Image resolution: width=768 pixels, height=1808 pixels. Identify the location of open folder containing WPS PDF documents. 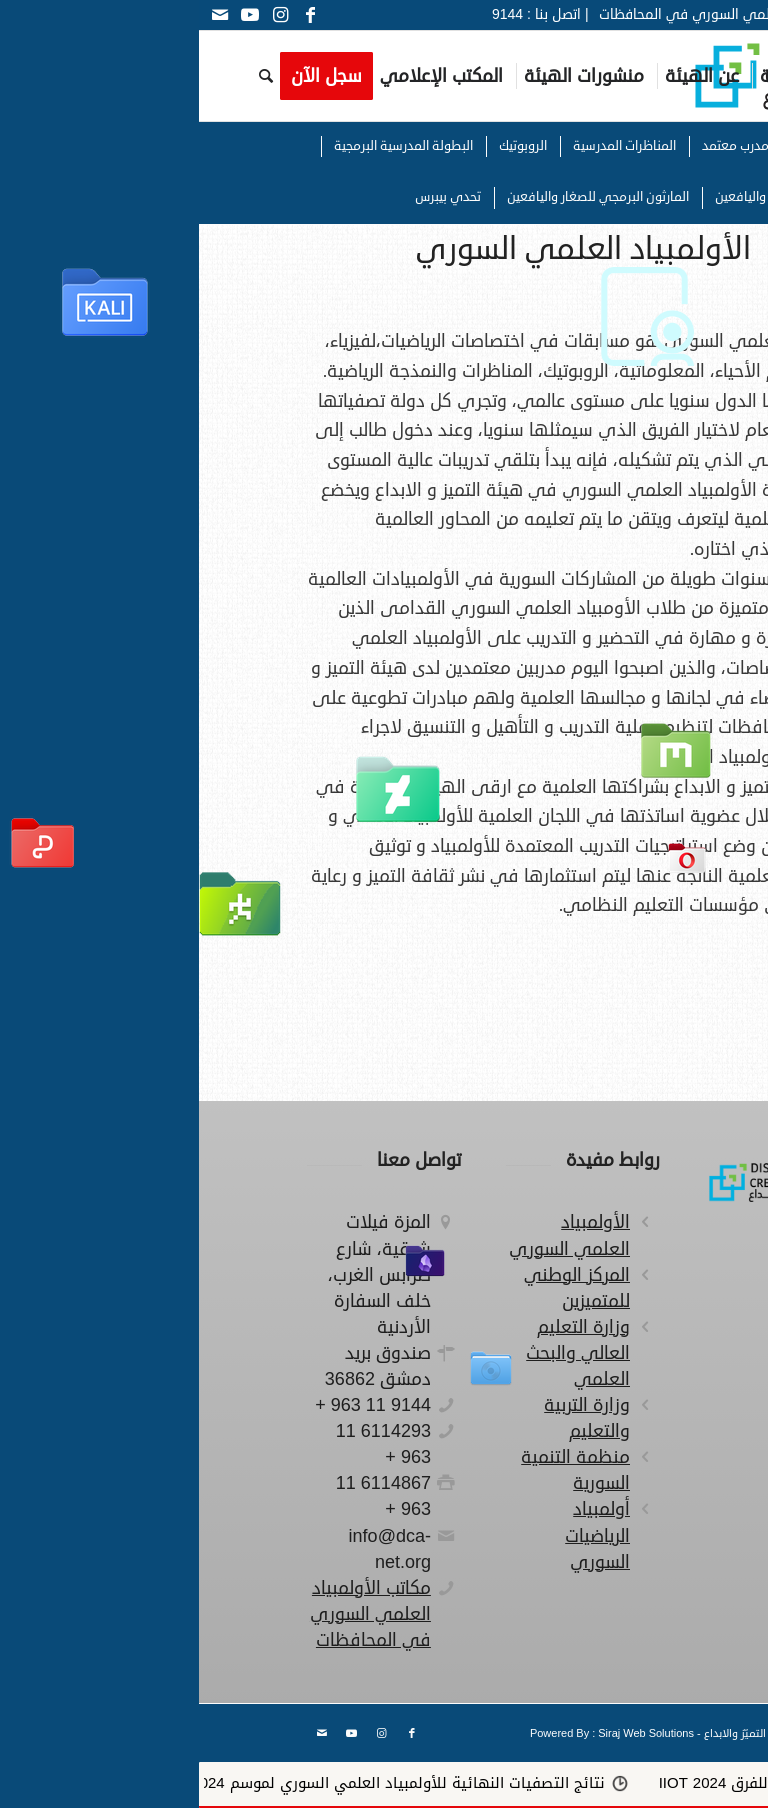
(42, 844).